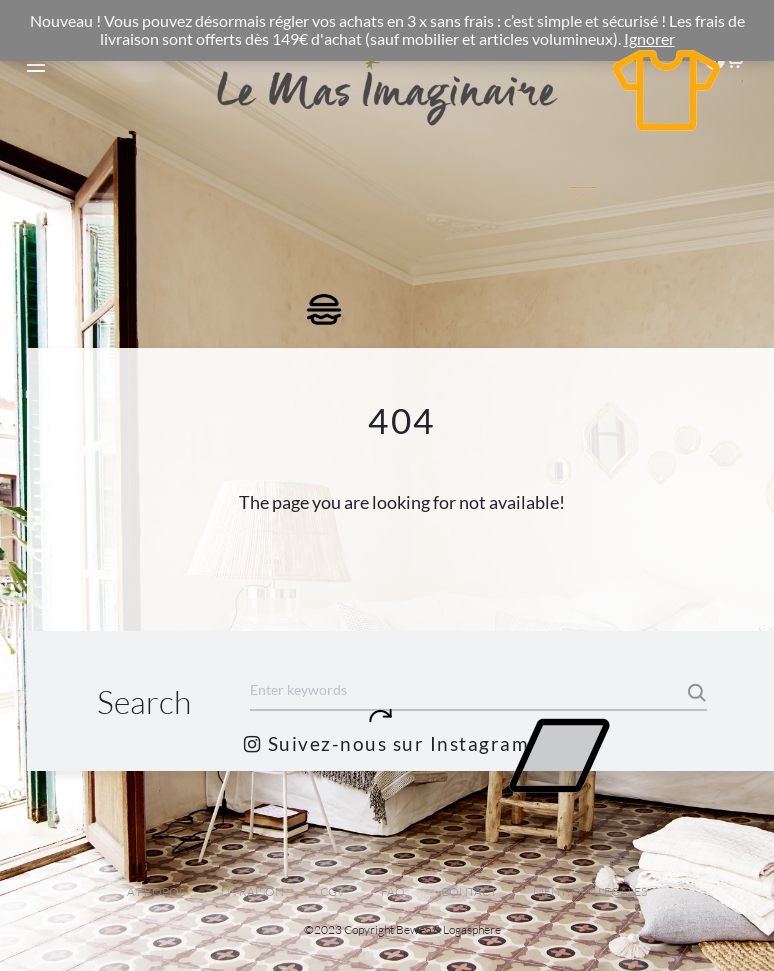 Image resolution: width=774 pixels, height=971 pixels. I want to click on parallelogram shape tool, so click(559, 755).